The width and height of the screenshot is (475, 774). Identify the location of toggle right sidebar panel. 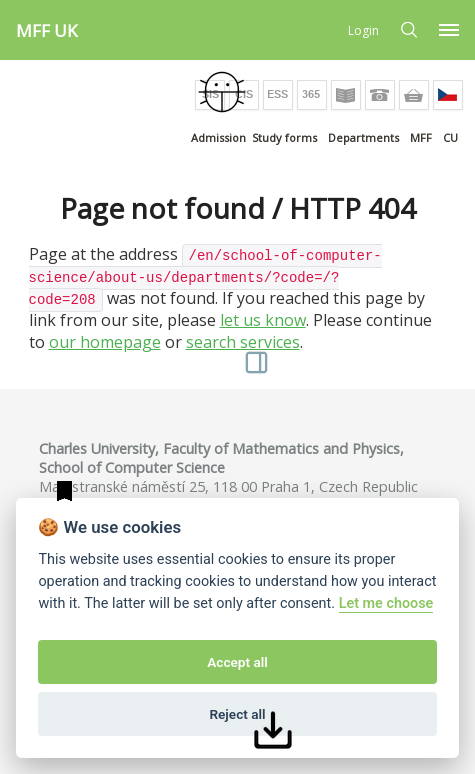
(256, 362).